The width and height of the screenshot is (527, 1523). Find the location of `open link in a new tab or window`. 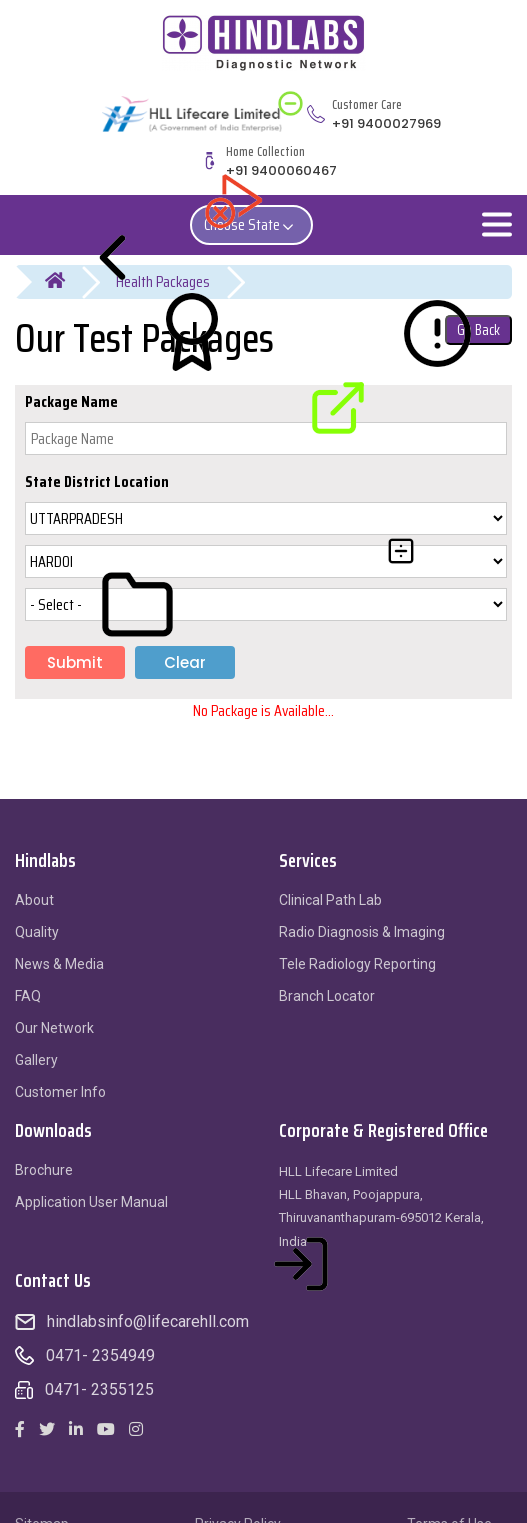

open link in a new tab or window is located at coordinates (338, 408).